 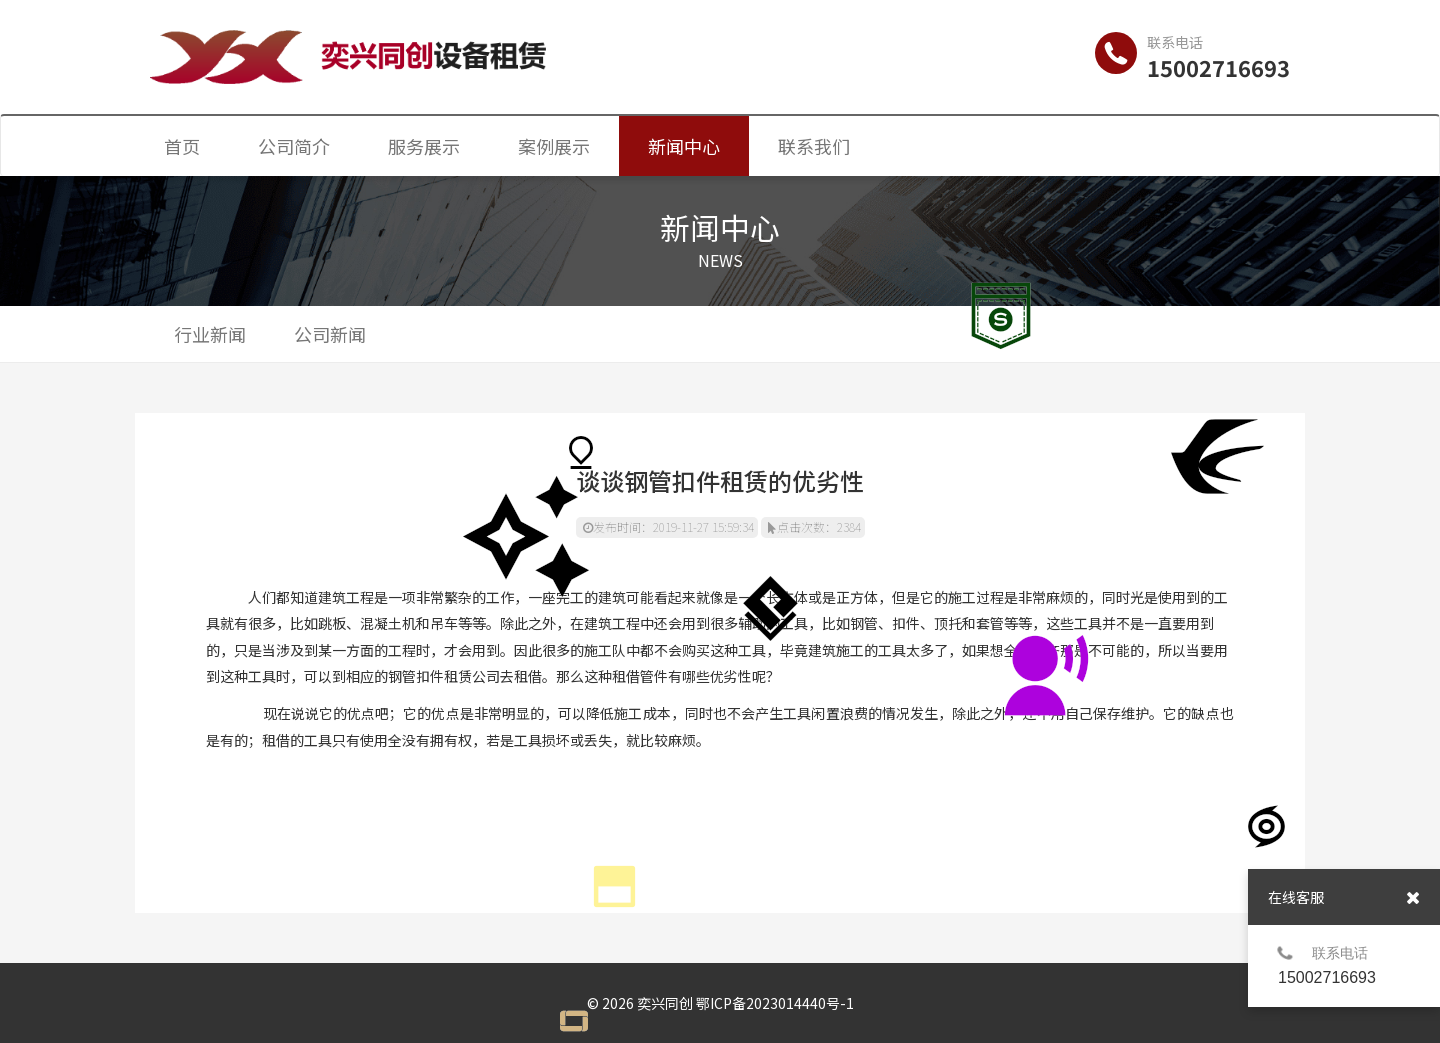 I want to click on indicates typhoon or hurricane weather alert, so click(x=1266, y=826).